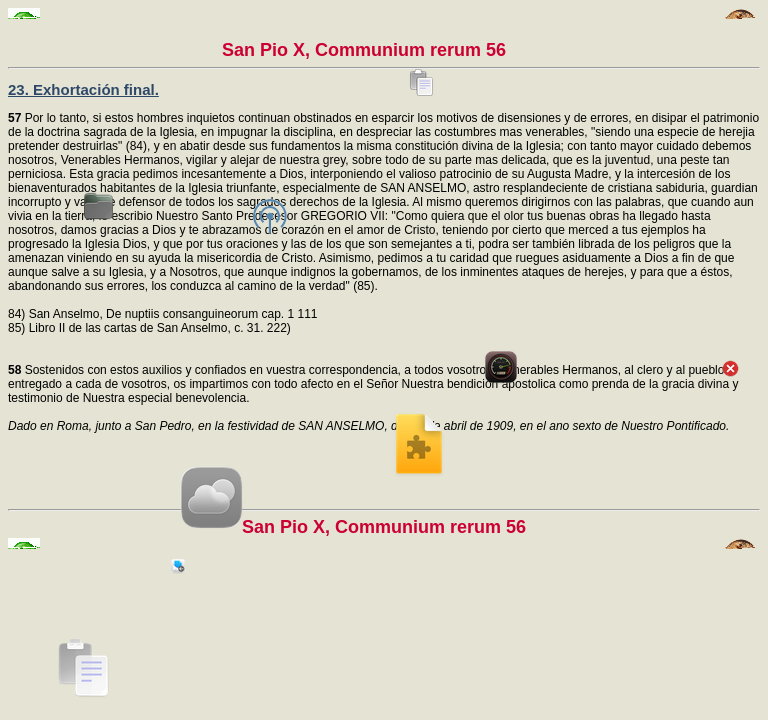 Image resolution: width=768 pixels, height=720 pixels. Describe the element at coordinates (501, 367) in the screenshot. I see `launch blackmagic raw speed test application` at that location.